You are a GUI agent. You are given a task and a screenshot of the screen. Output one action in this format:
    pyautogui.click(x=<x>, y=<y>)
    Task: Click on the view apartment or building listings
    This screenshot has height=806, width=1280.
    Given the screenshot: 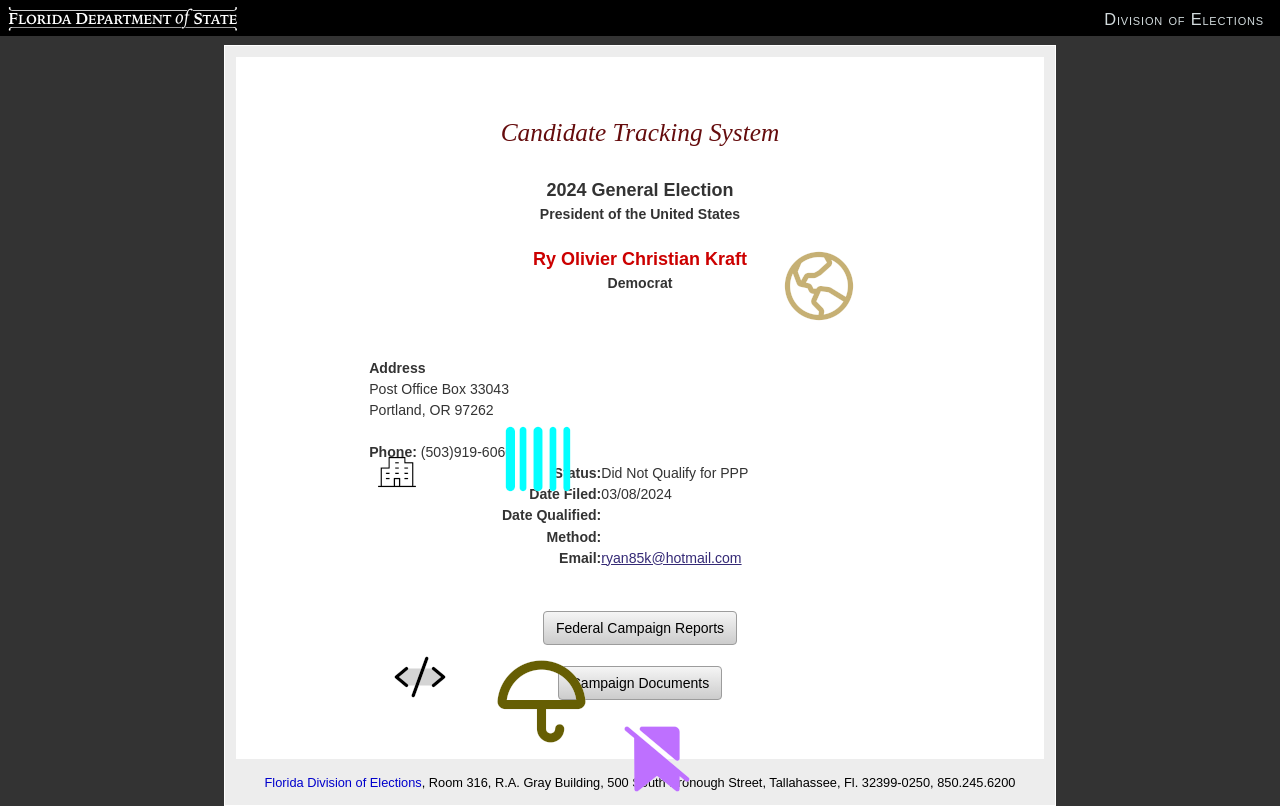 What is the action you would take?
    pyautogui.click(x=397, y=472)
    